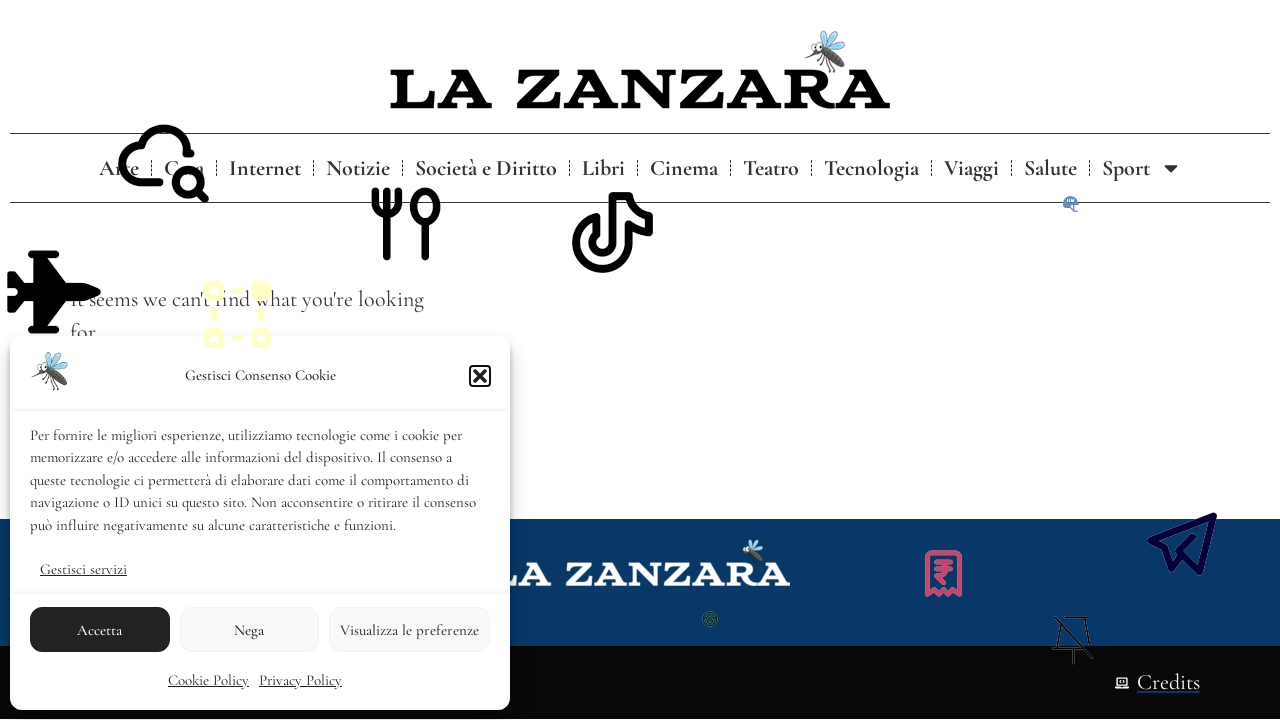 The height and width of the screenshot is (720, 1280). What do you see at coordinates (406, 222) in the screenshot?
I see `access food or dining options` at bounding box center [406, 222].